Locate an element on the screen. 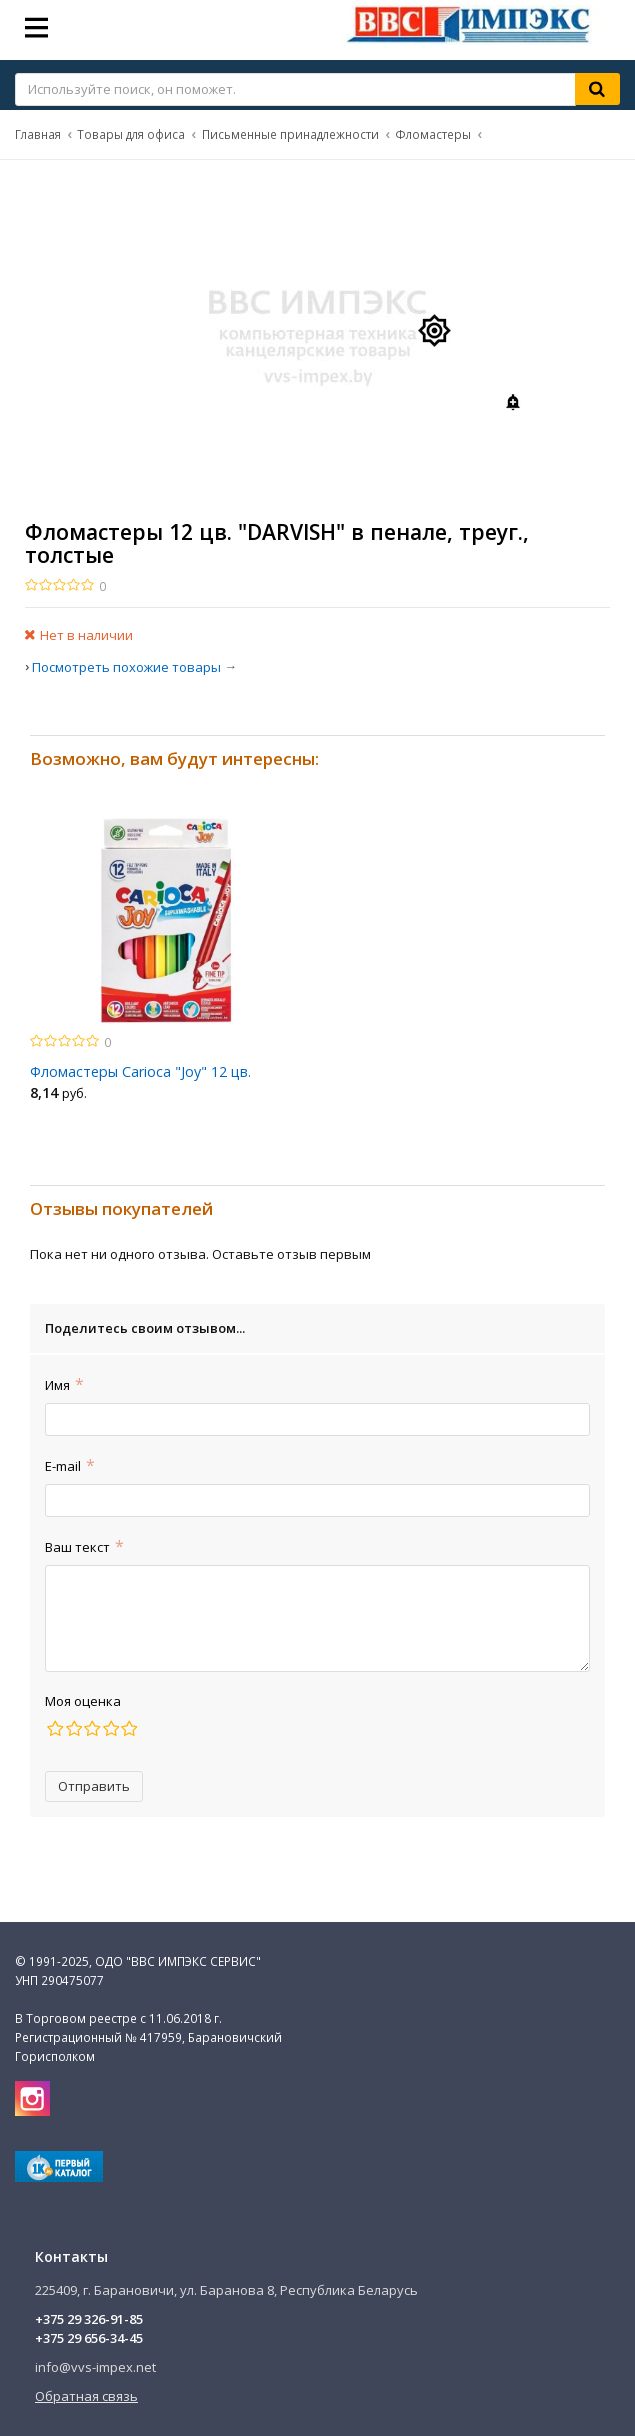  adjust screen brightness is located at coordinates (434, 330).